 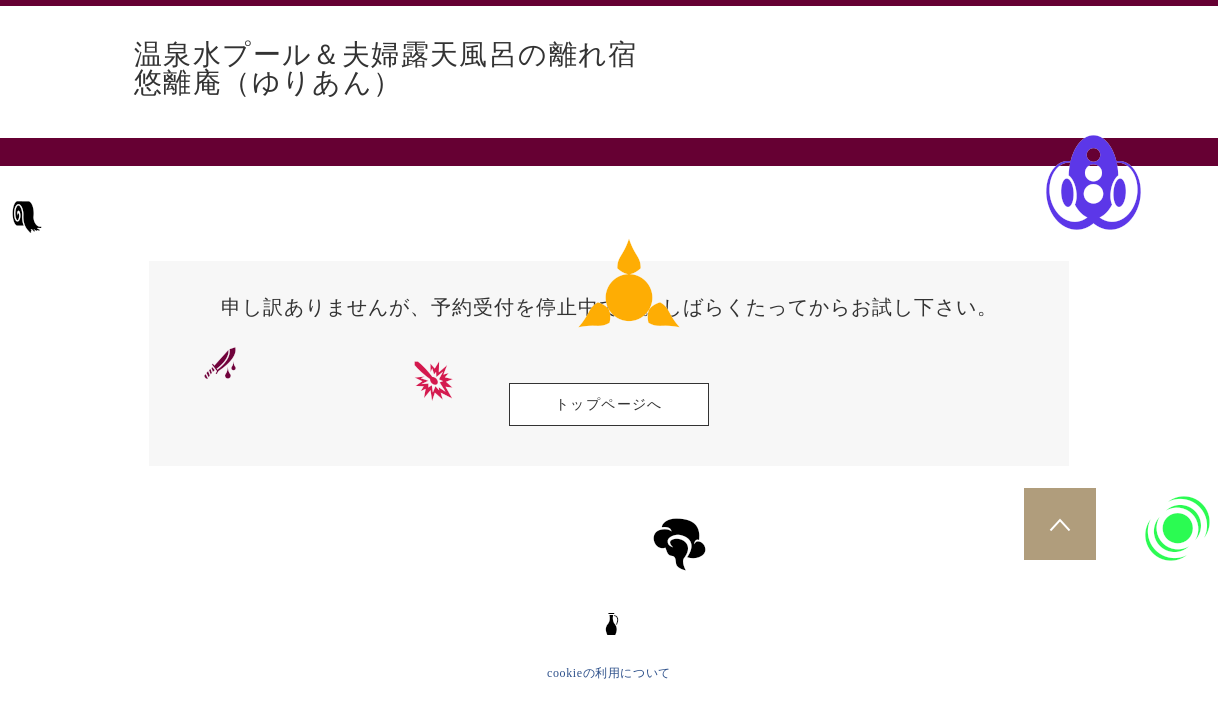 I want to click on indicates a match strike or ignition action, so click(x=434, y=381).